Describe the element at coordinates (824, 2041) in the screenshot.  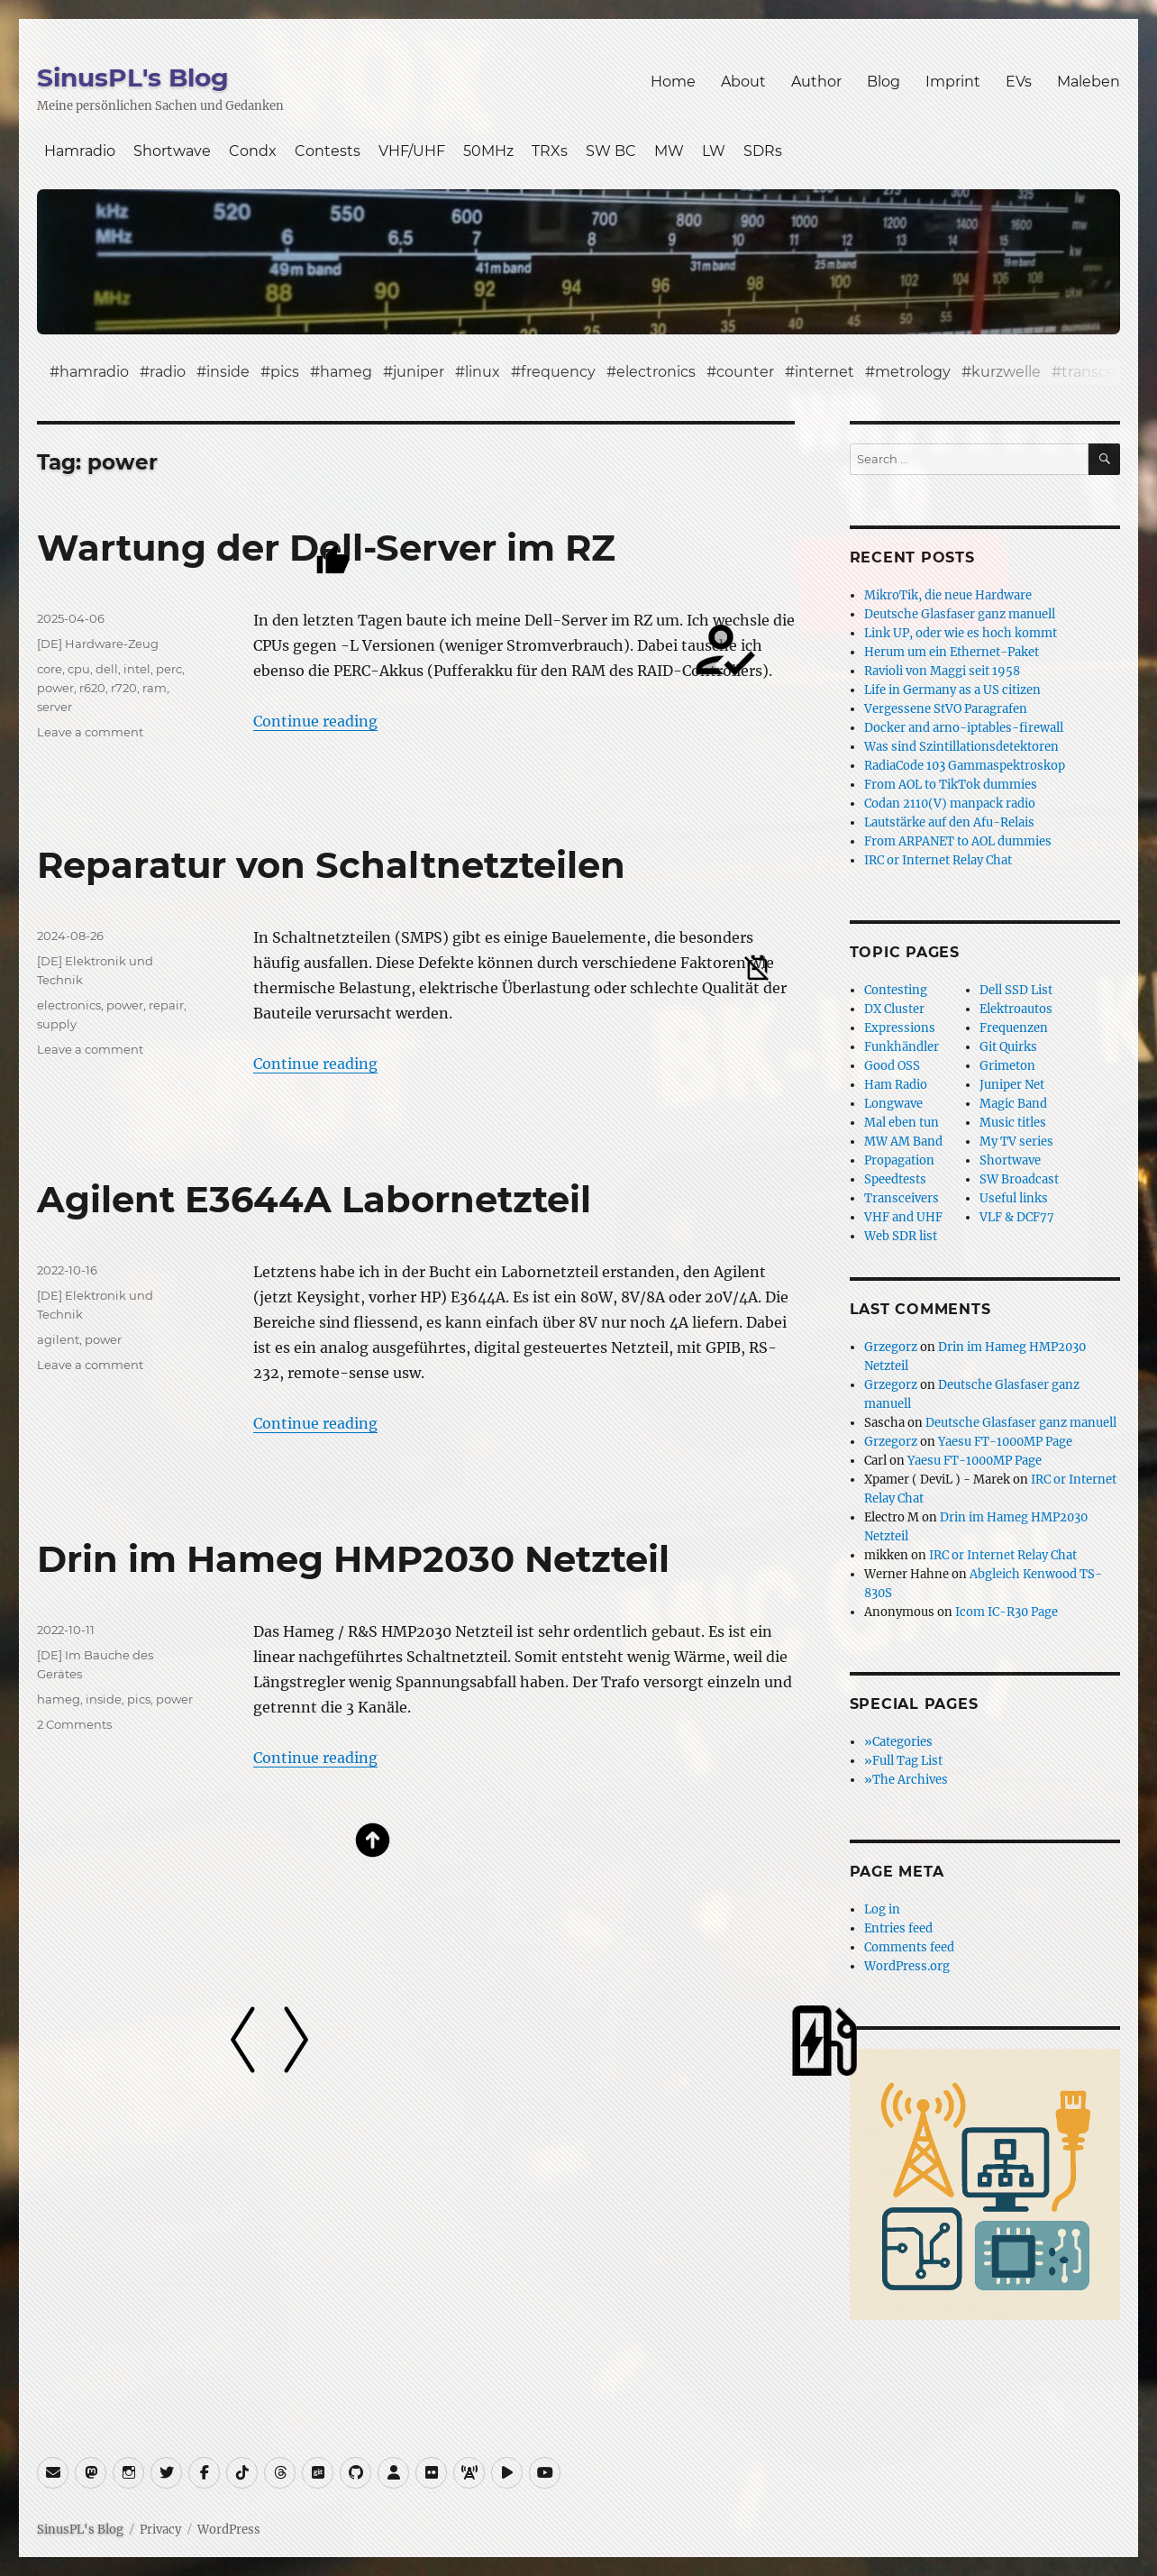
I see `find nearby electric vehicle charging stations` at that location.